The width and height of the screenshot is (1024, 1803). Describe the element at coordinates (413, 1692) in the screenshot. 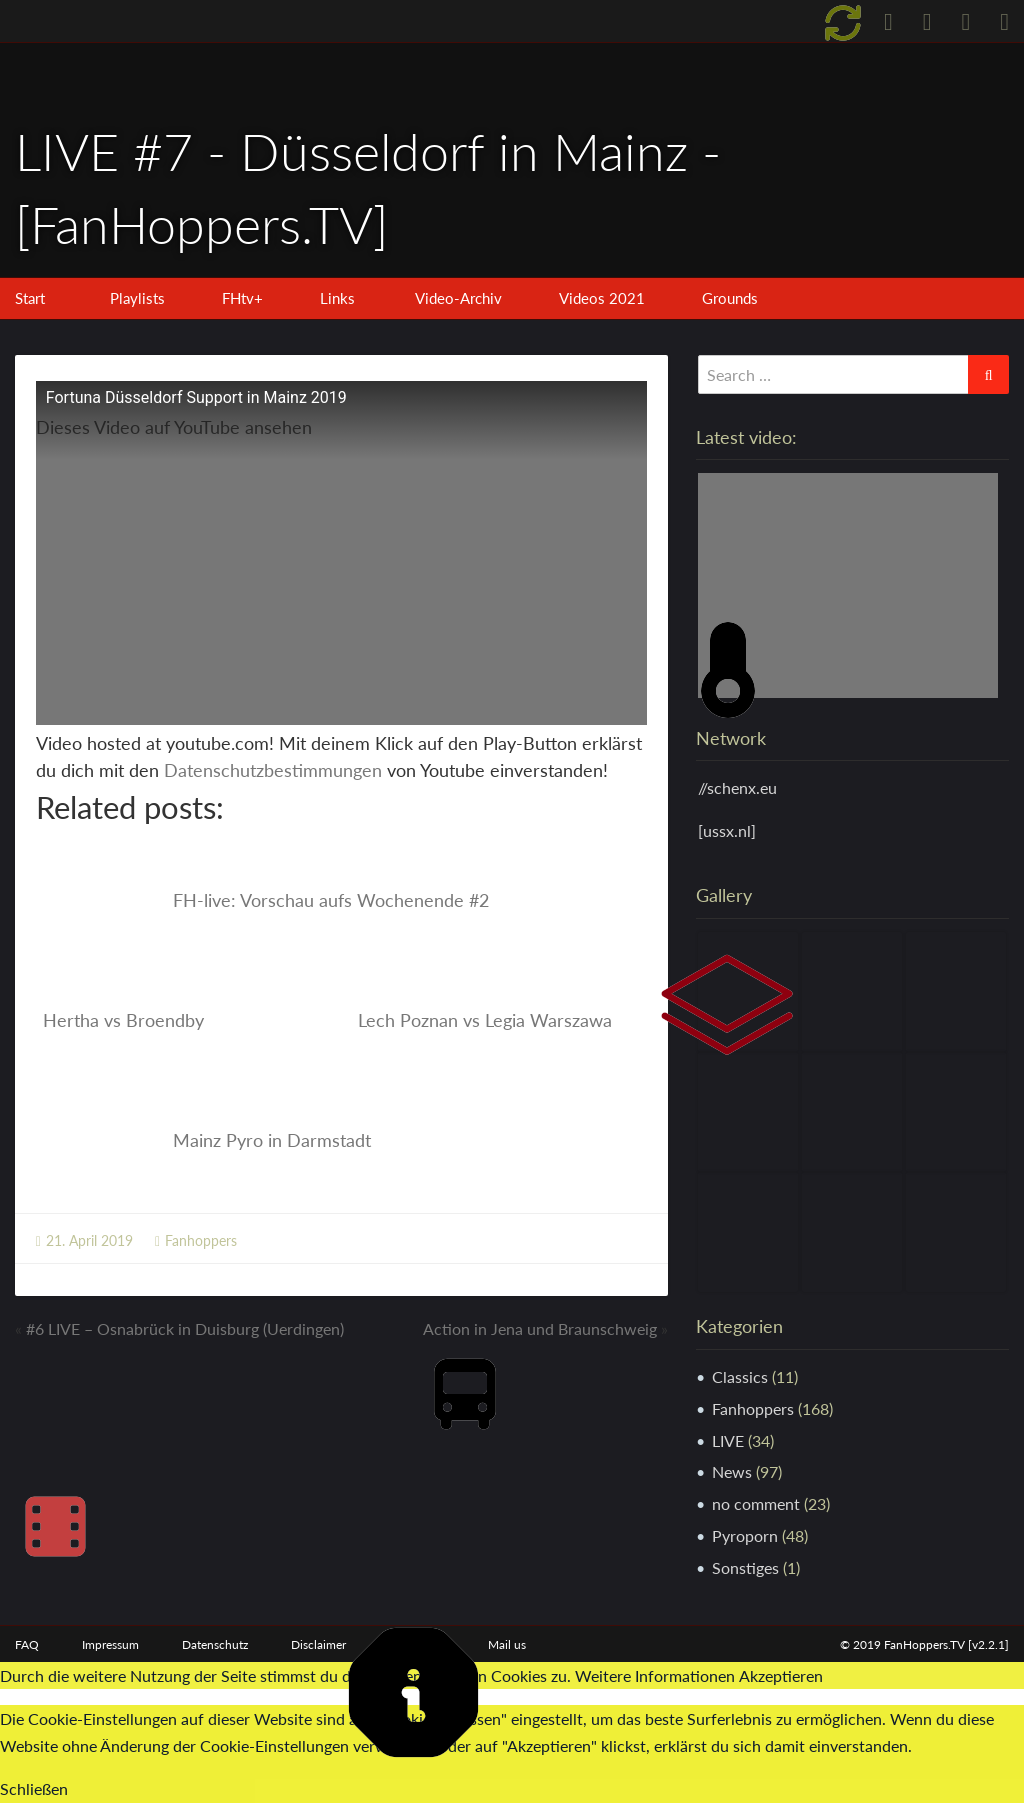

I see `view more information or details` at that location.